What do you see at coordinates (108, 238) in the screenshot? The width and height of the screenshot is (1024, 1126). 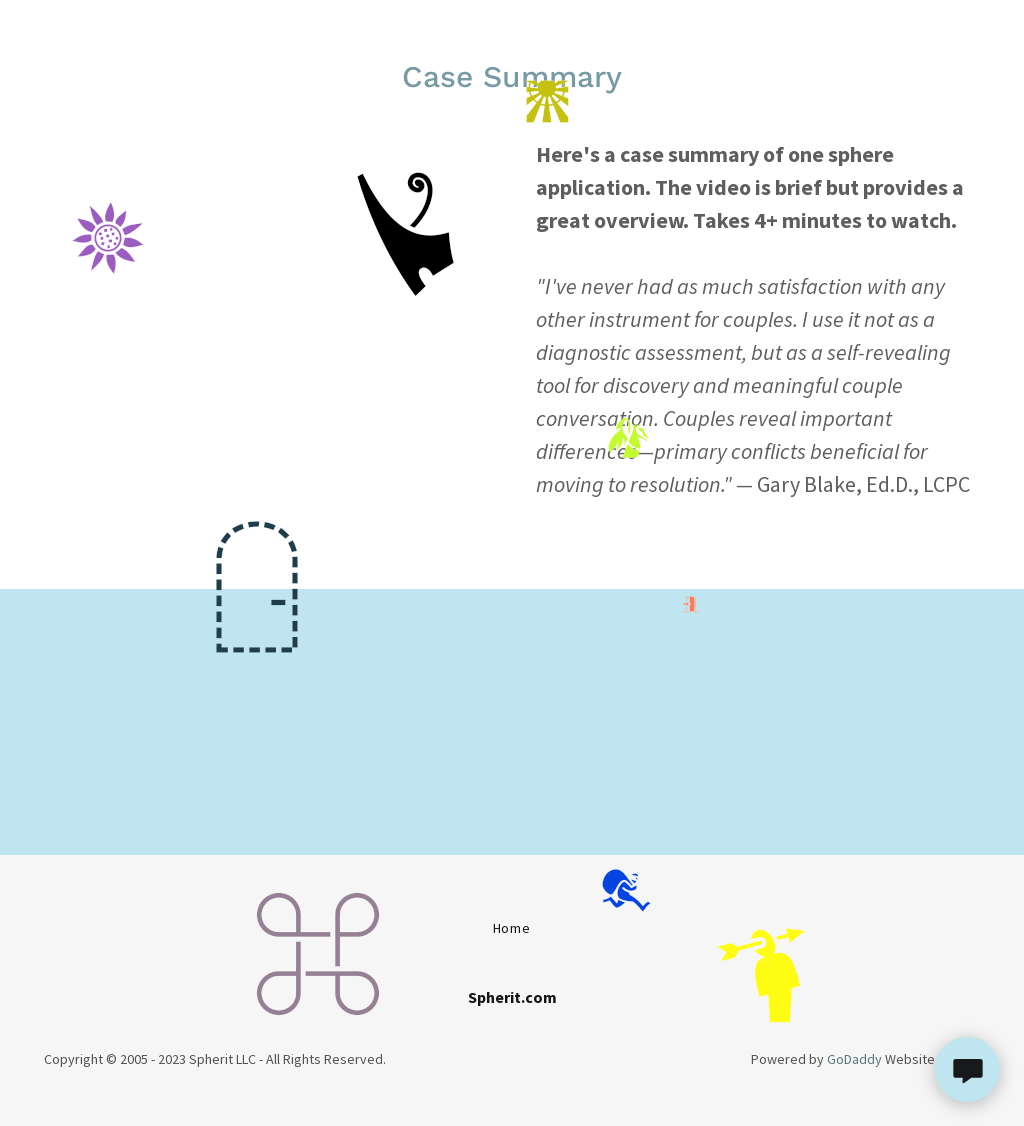 I see `indicates a garden or farming feature in a game` at bounding box center [108, 238].